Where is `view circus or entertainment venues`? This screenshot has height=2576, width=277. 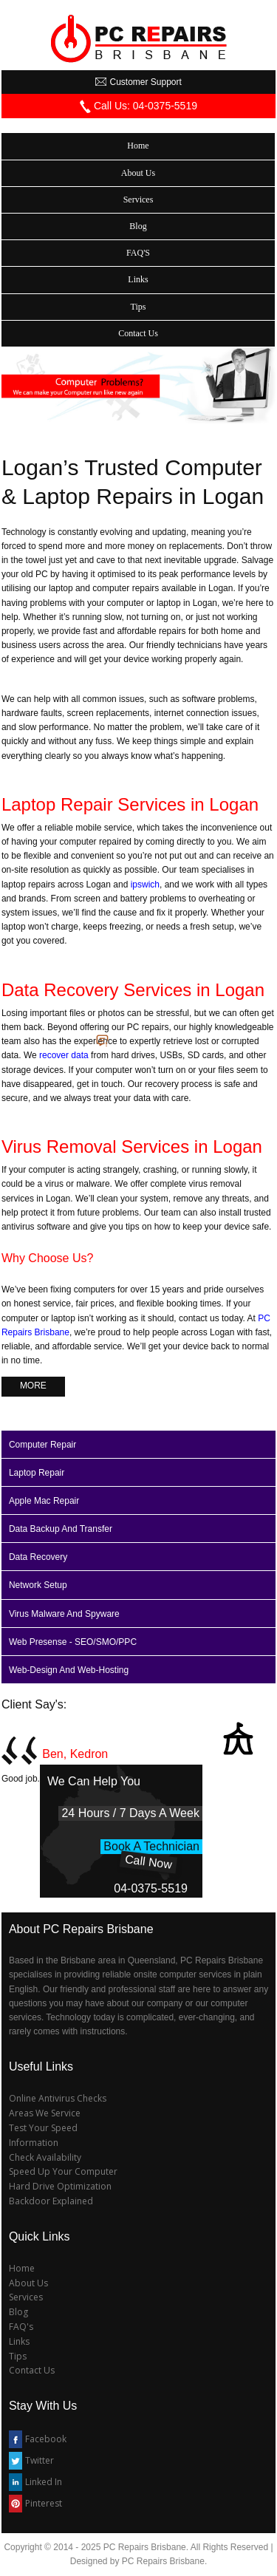
view circus or entertainment venues is located at coordinates (238, 1738).